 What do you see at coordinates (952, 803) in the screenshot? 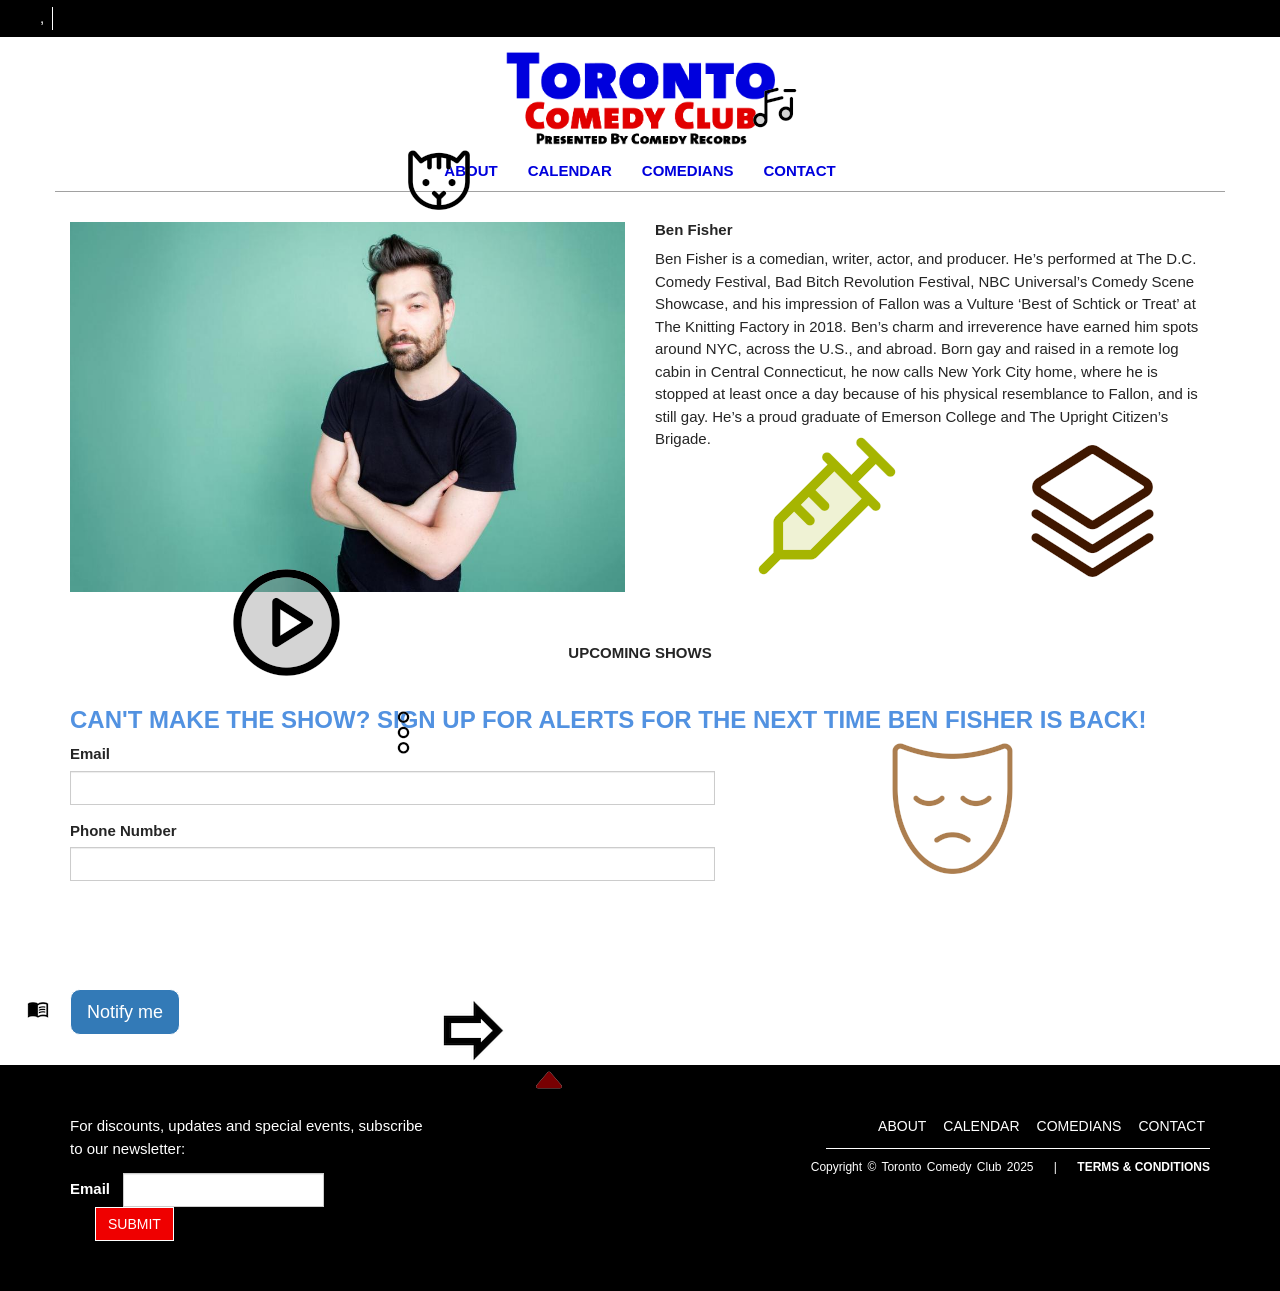
I see `indicates sad or negative mood/emotion` at bounding box center [952, 803].